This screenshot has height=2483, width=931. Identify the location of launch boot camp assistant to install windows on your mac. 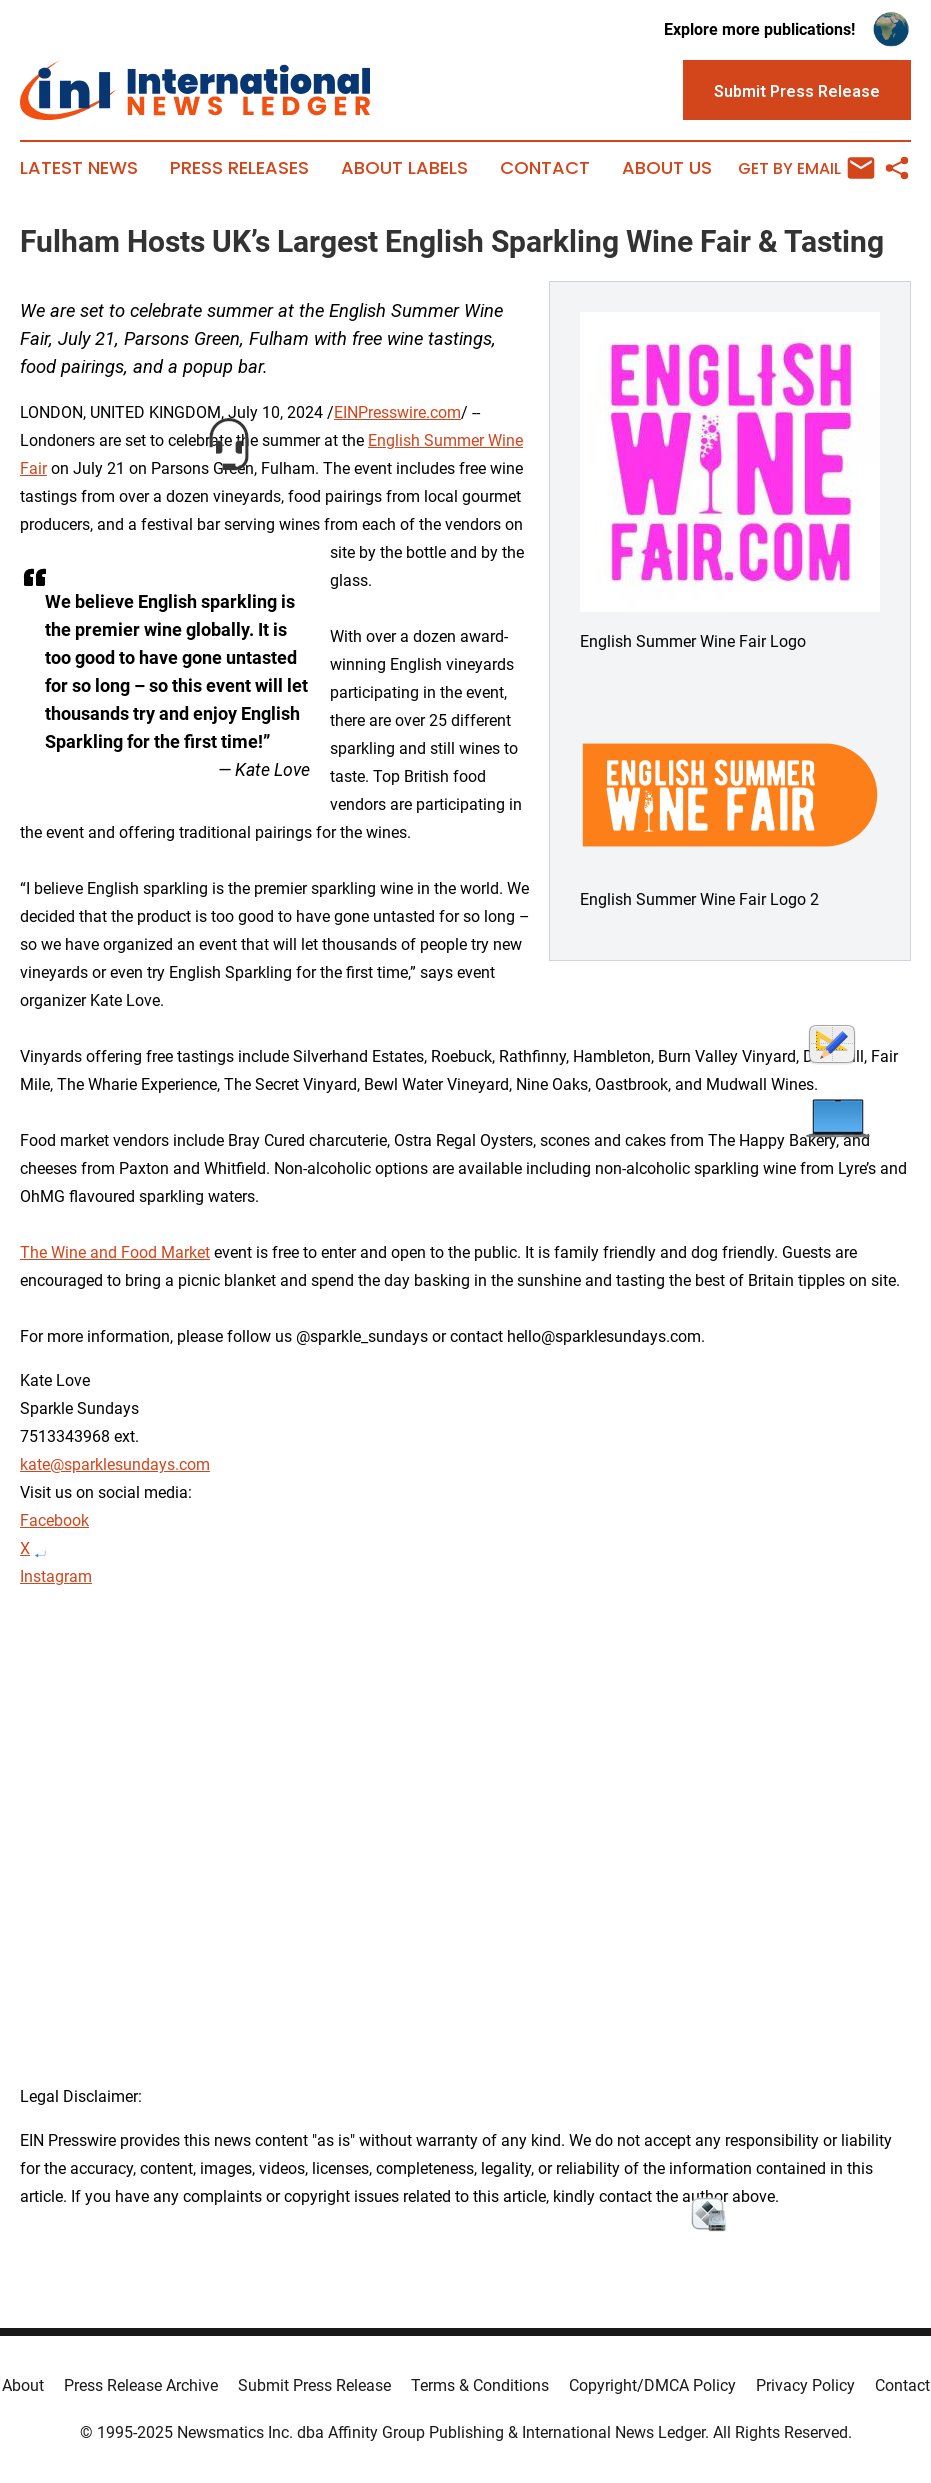
(707, 2213).